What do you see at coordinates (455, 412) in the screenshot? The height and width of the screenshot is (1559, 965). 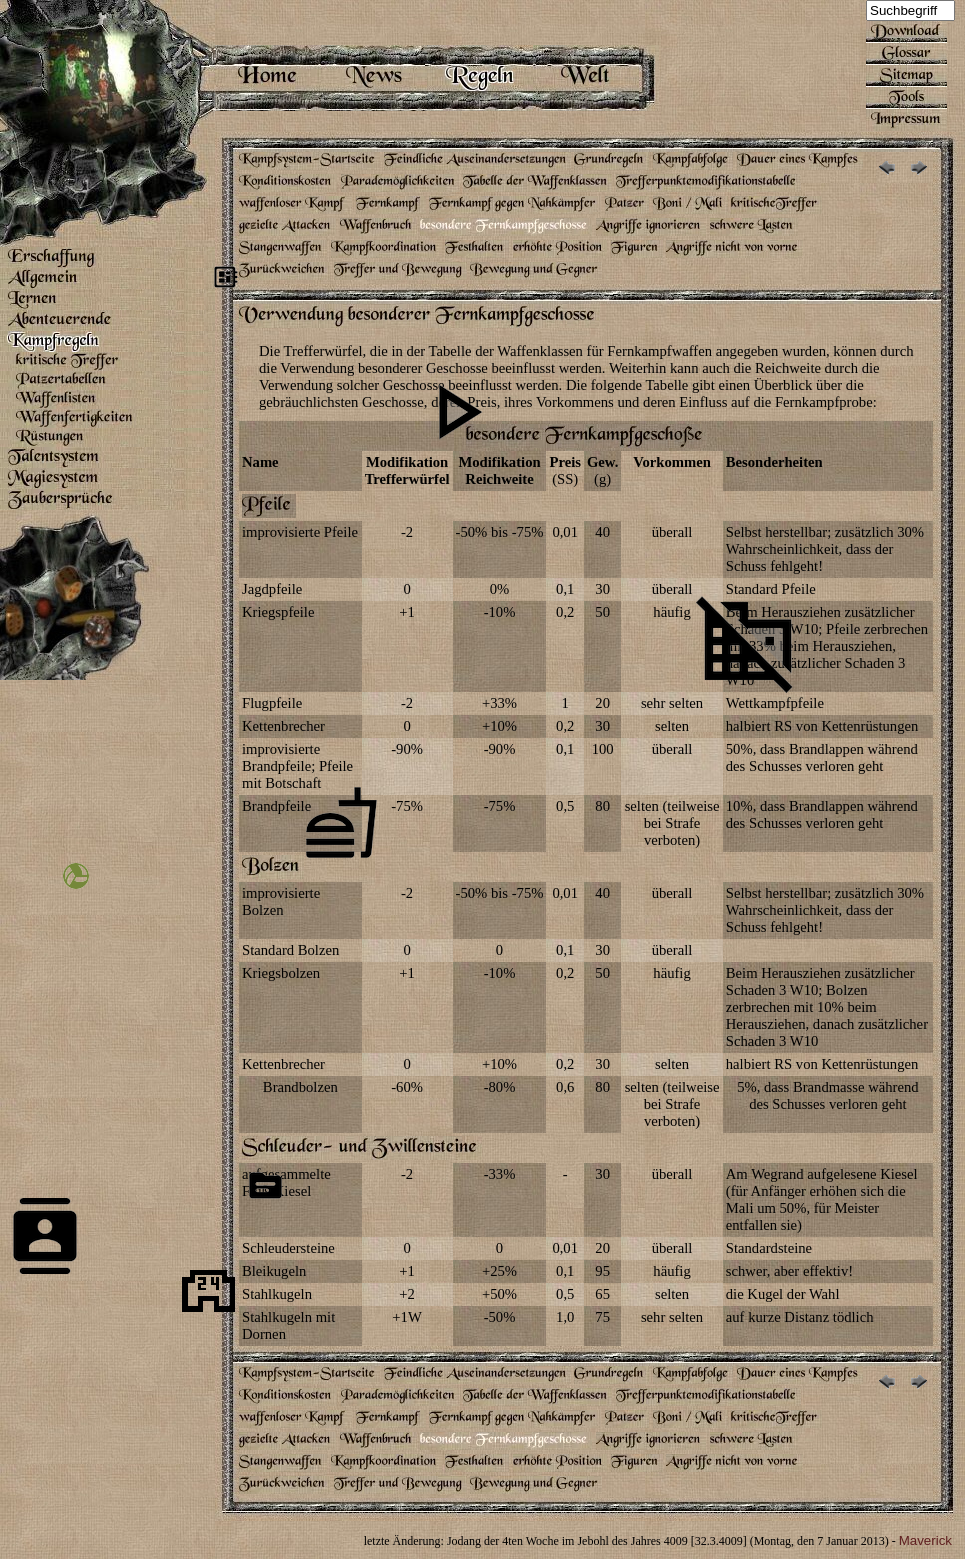 I see `play media or video content` at bounding box center [455, 412].